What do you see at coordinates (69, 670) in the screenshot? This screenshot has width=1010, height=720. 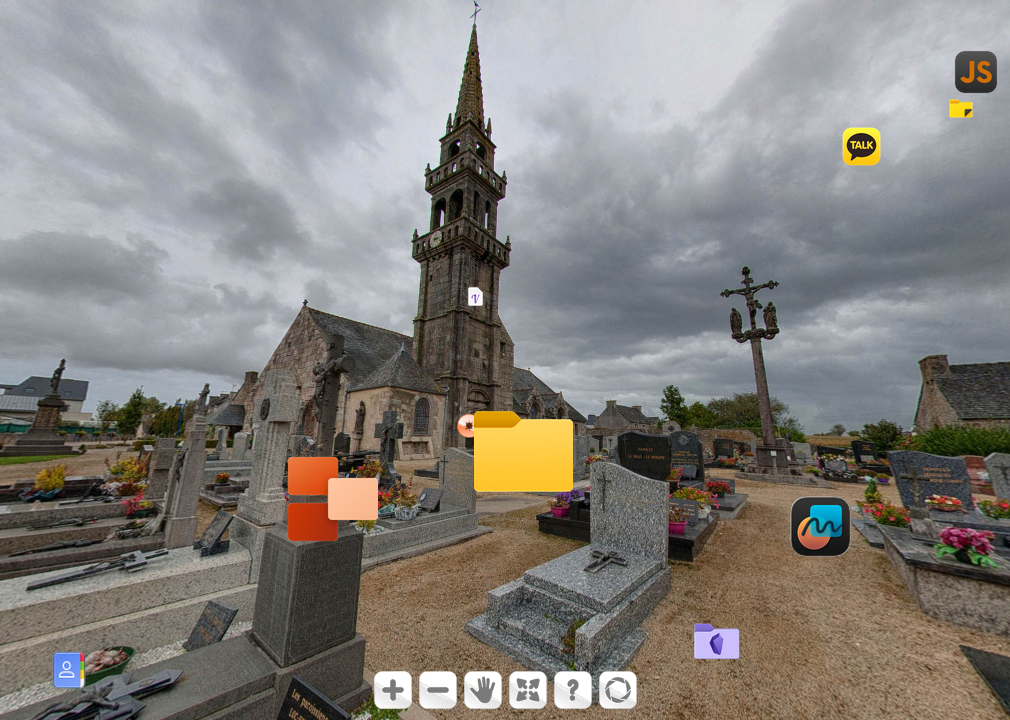 I see `open the address book application` at bounding box center [69, 670].